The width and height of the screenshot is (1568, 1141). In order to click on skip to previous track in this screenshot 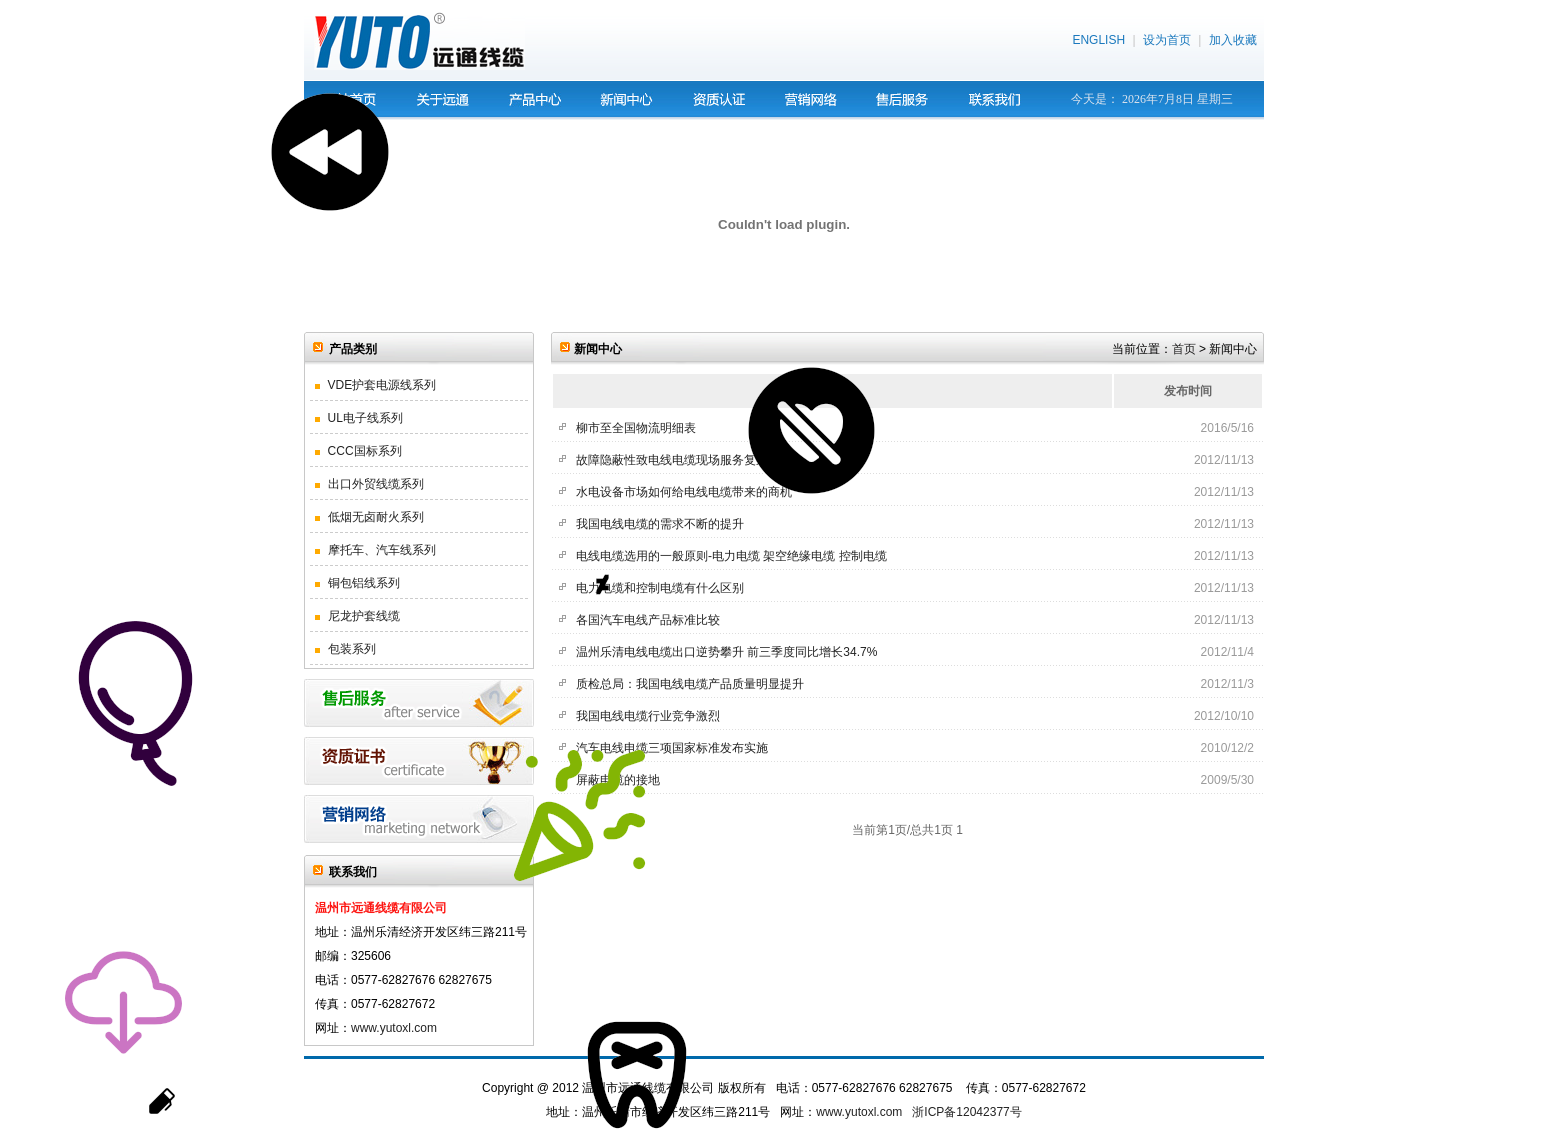, I will do `click(330, 152)`.